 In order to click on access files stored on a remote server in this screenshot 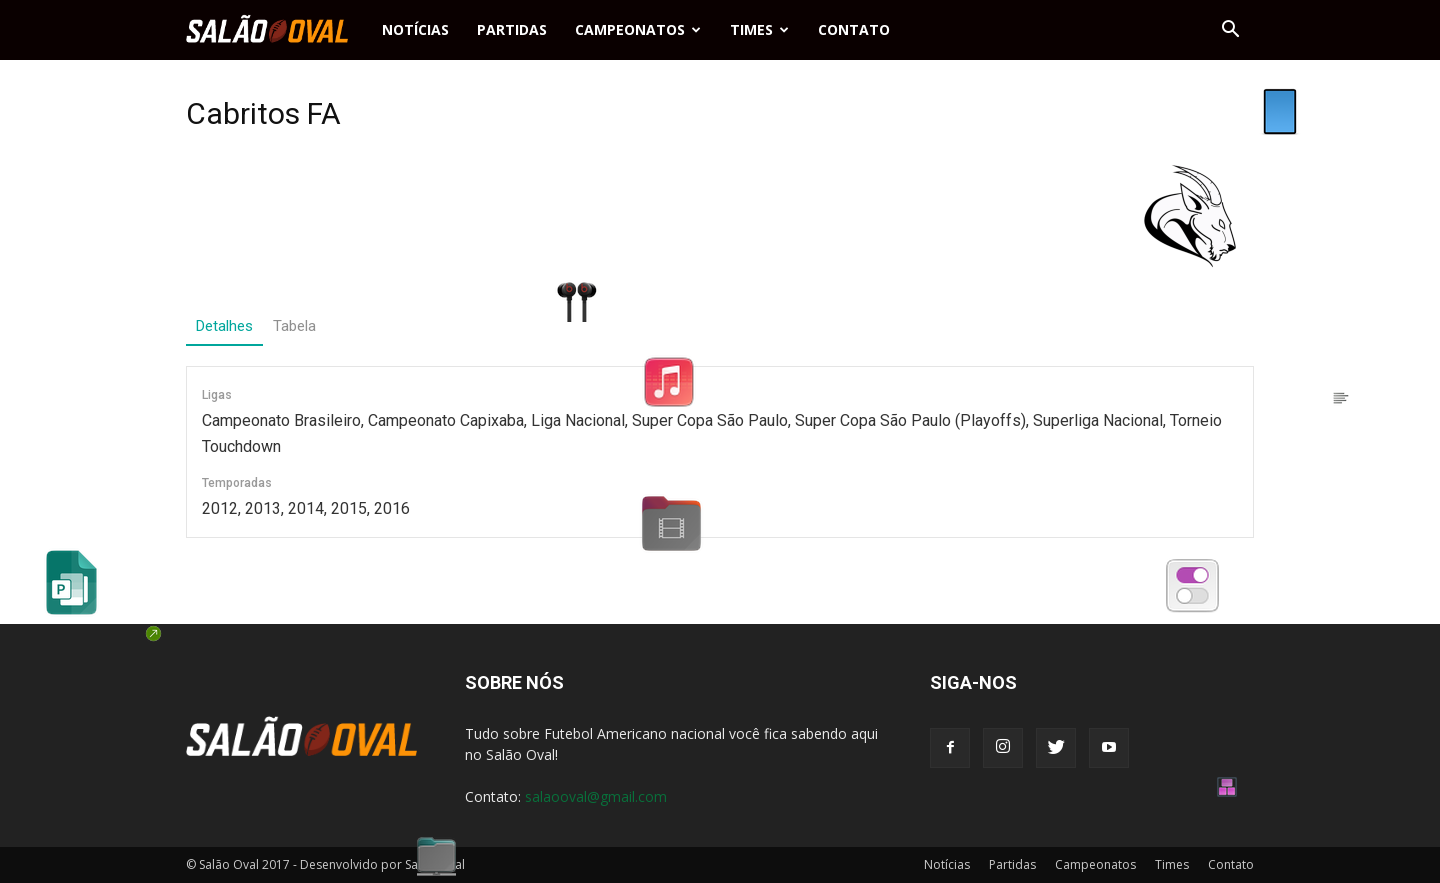, I will do `click(436, 856)`.